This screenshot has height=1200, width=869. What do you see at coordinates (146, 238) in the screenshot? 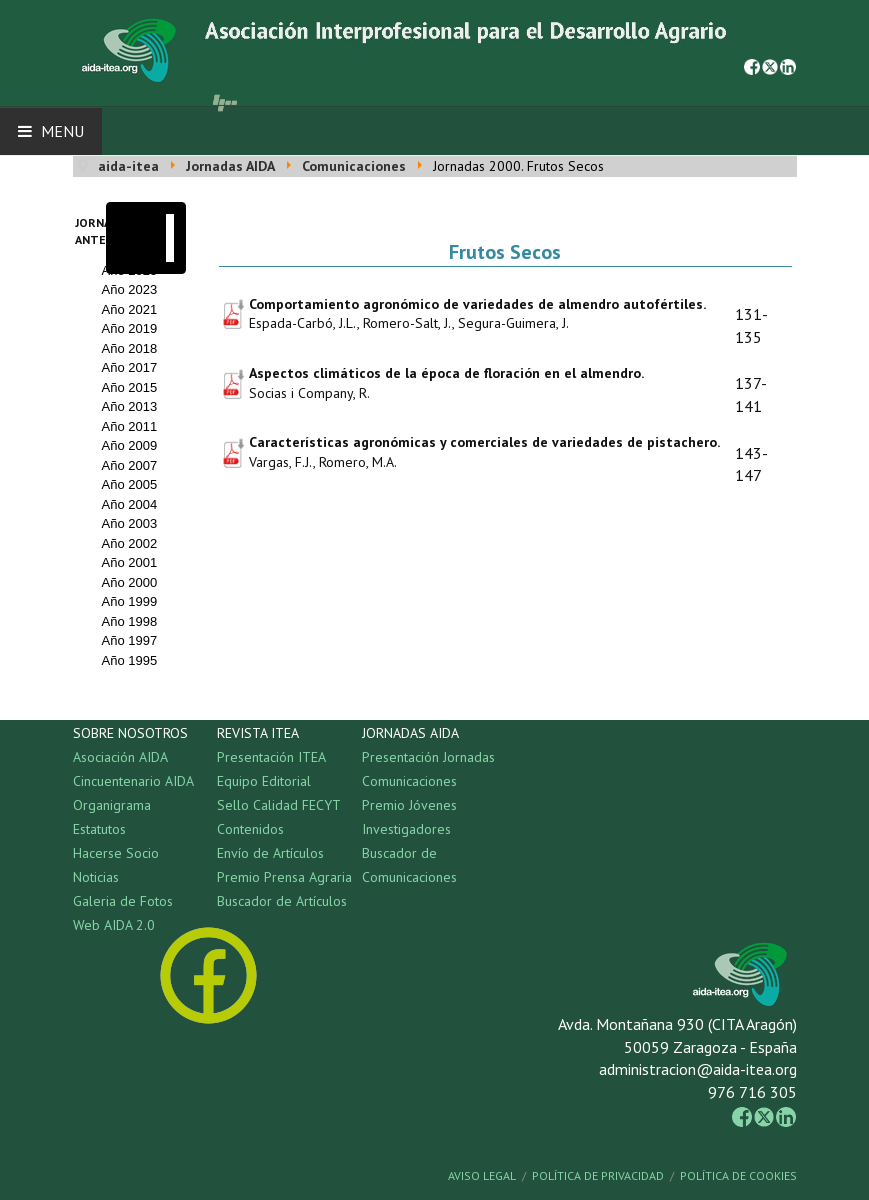
I see `switch to right sidebar layout` at bounding box center [146, 238].